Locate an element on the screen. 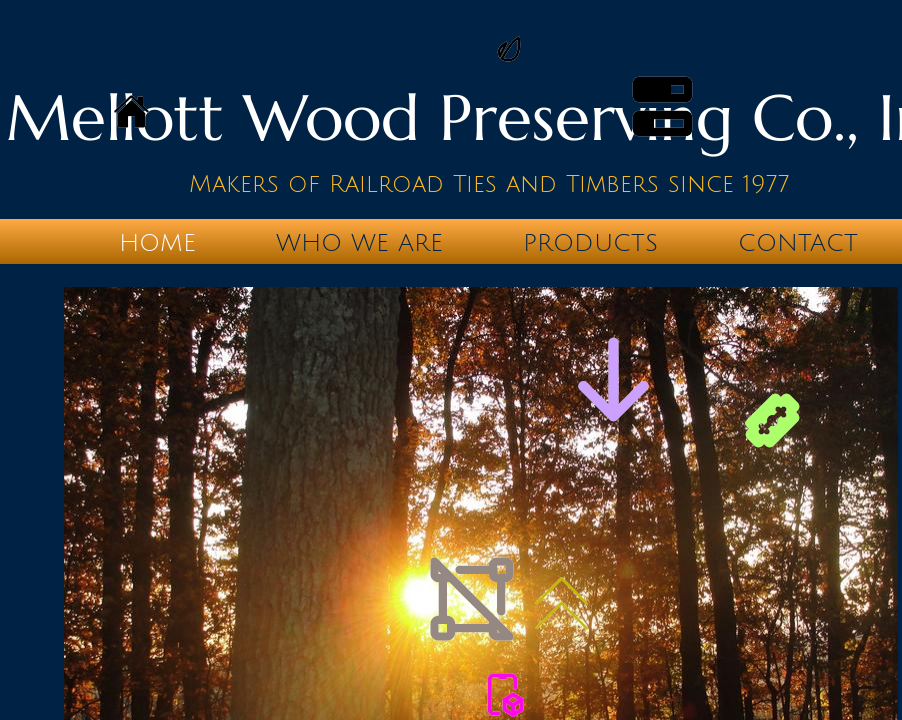  view task or download progress is located at coordinates (662, 106).